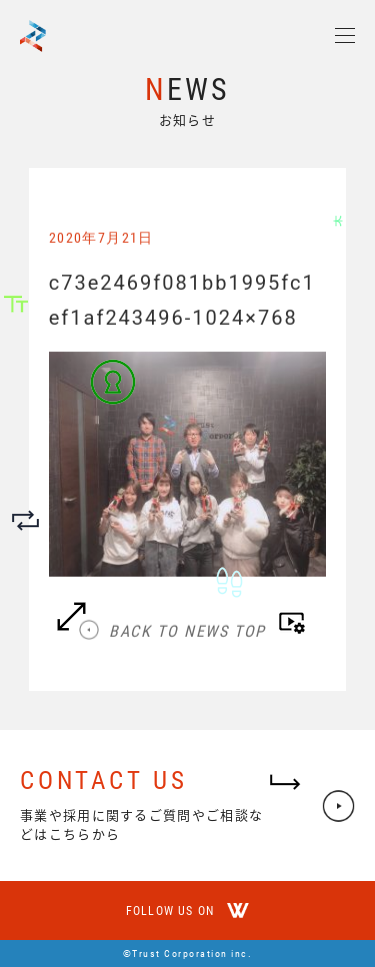 Image resolution: width=375 pixels, height=967 pixels. Describe the element at coordinates (25, 520) in the screenshot. I see `enable repeat mode for media playback` at that location.